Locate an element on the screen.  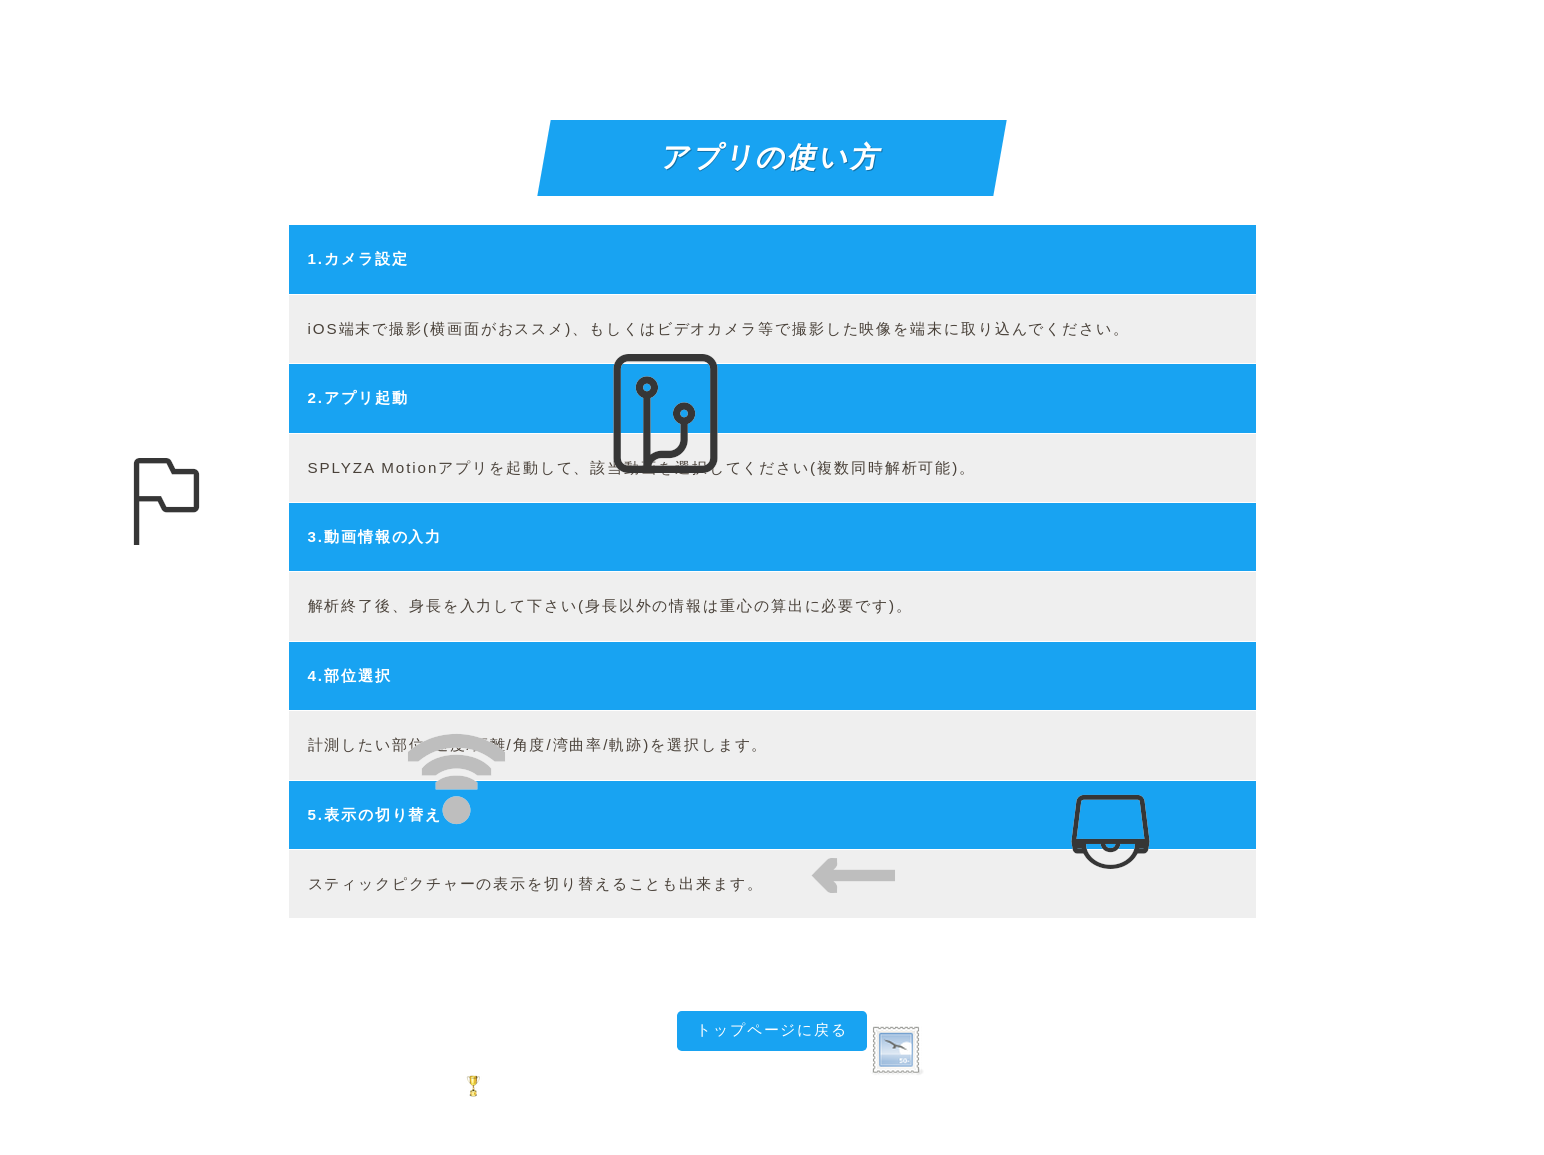
open gitg version control application is located at coordinates (665, 413).